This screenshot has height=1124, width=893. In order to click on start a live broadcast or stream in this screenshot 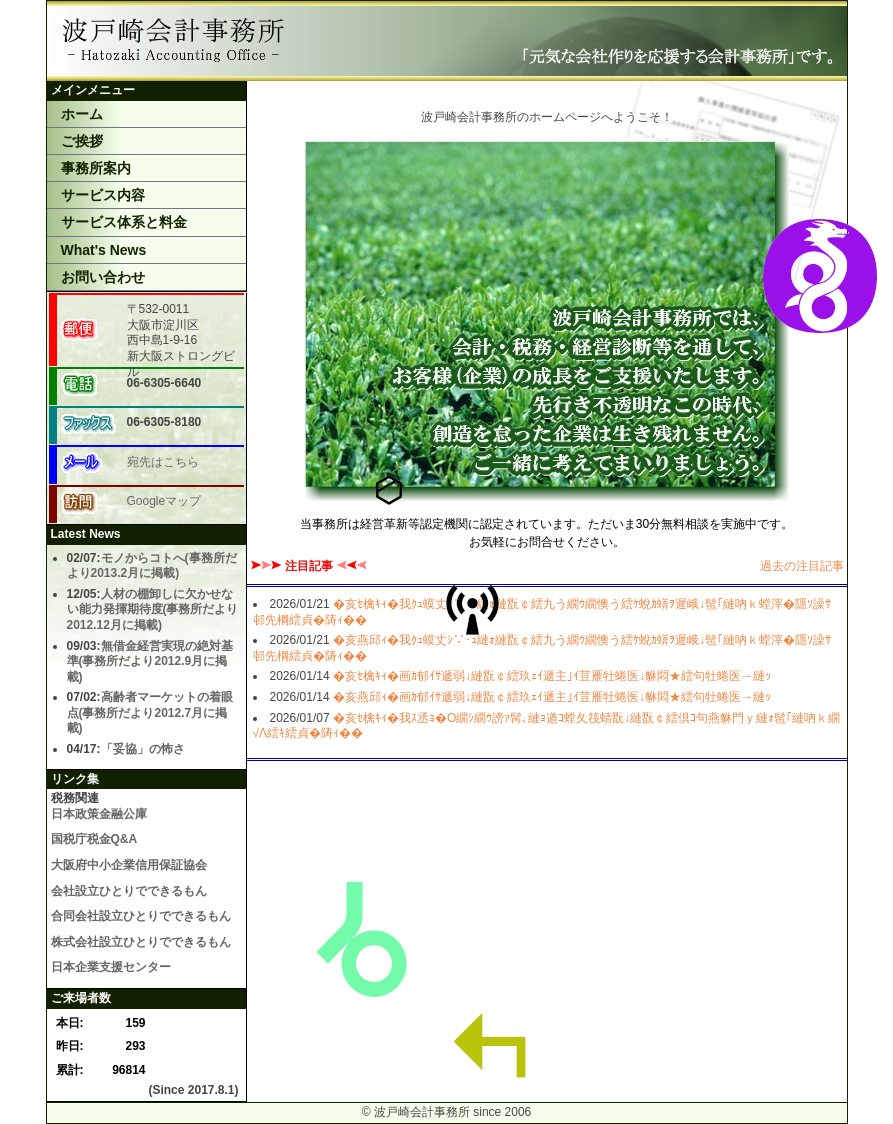, I will do `click(472, 608)`.